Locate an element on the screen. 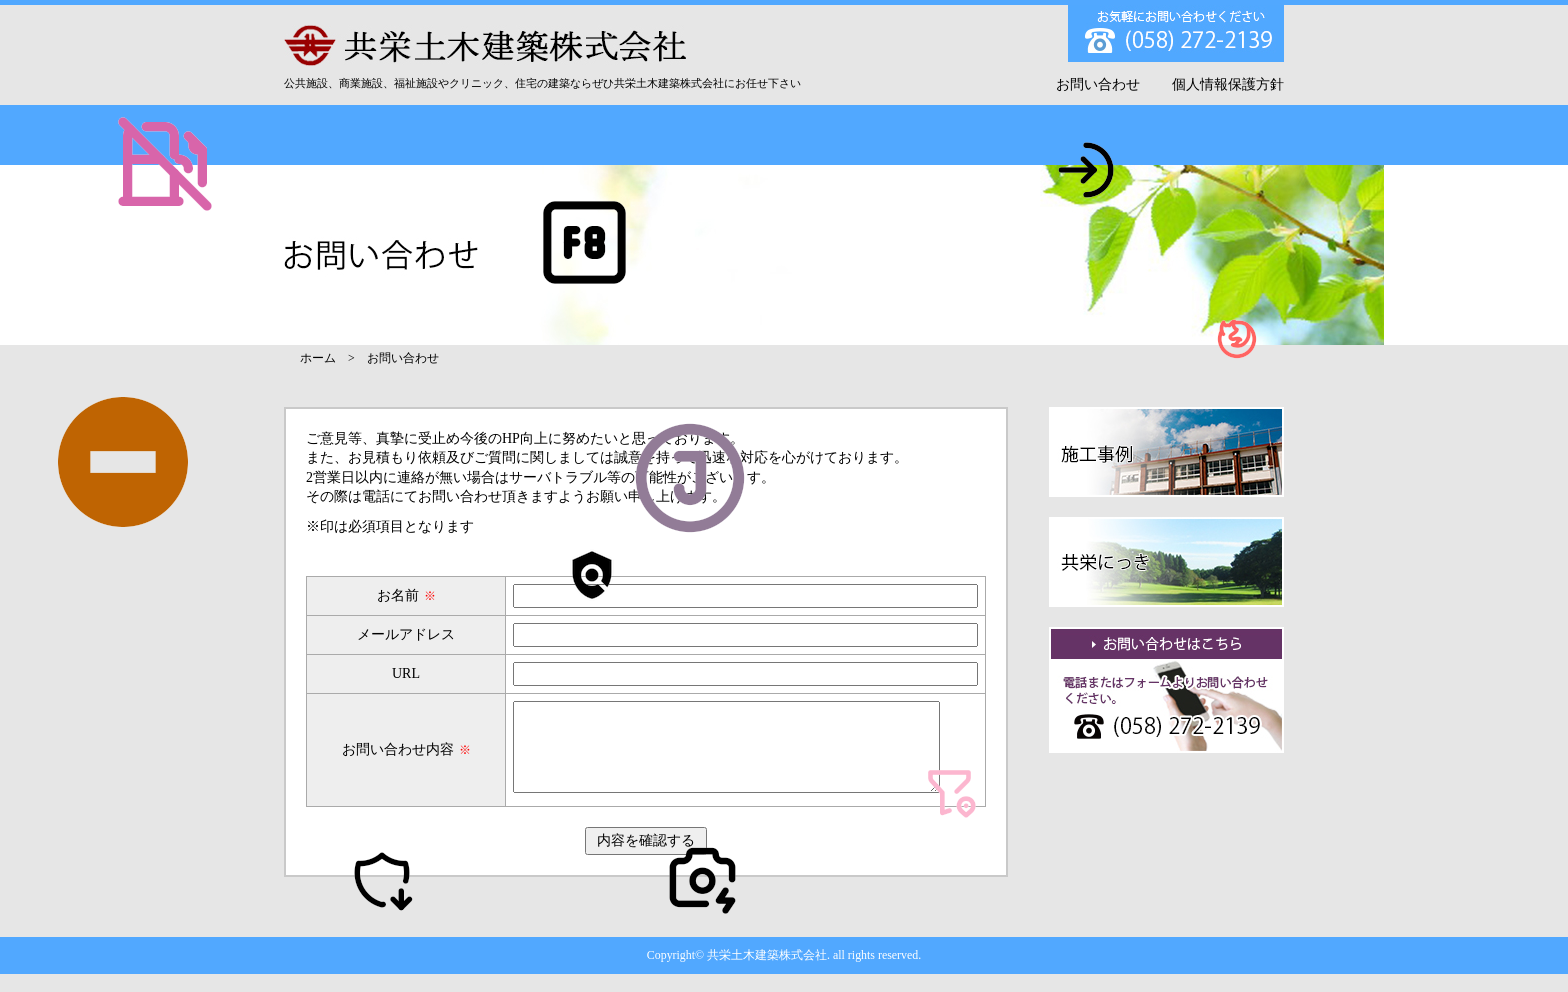 Image resolution: width=1568 pixels, height=992 pixels. open link in Firefox browser is located at coordinates (1237, 339).